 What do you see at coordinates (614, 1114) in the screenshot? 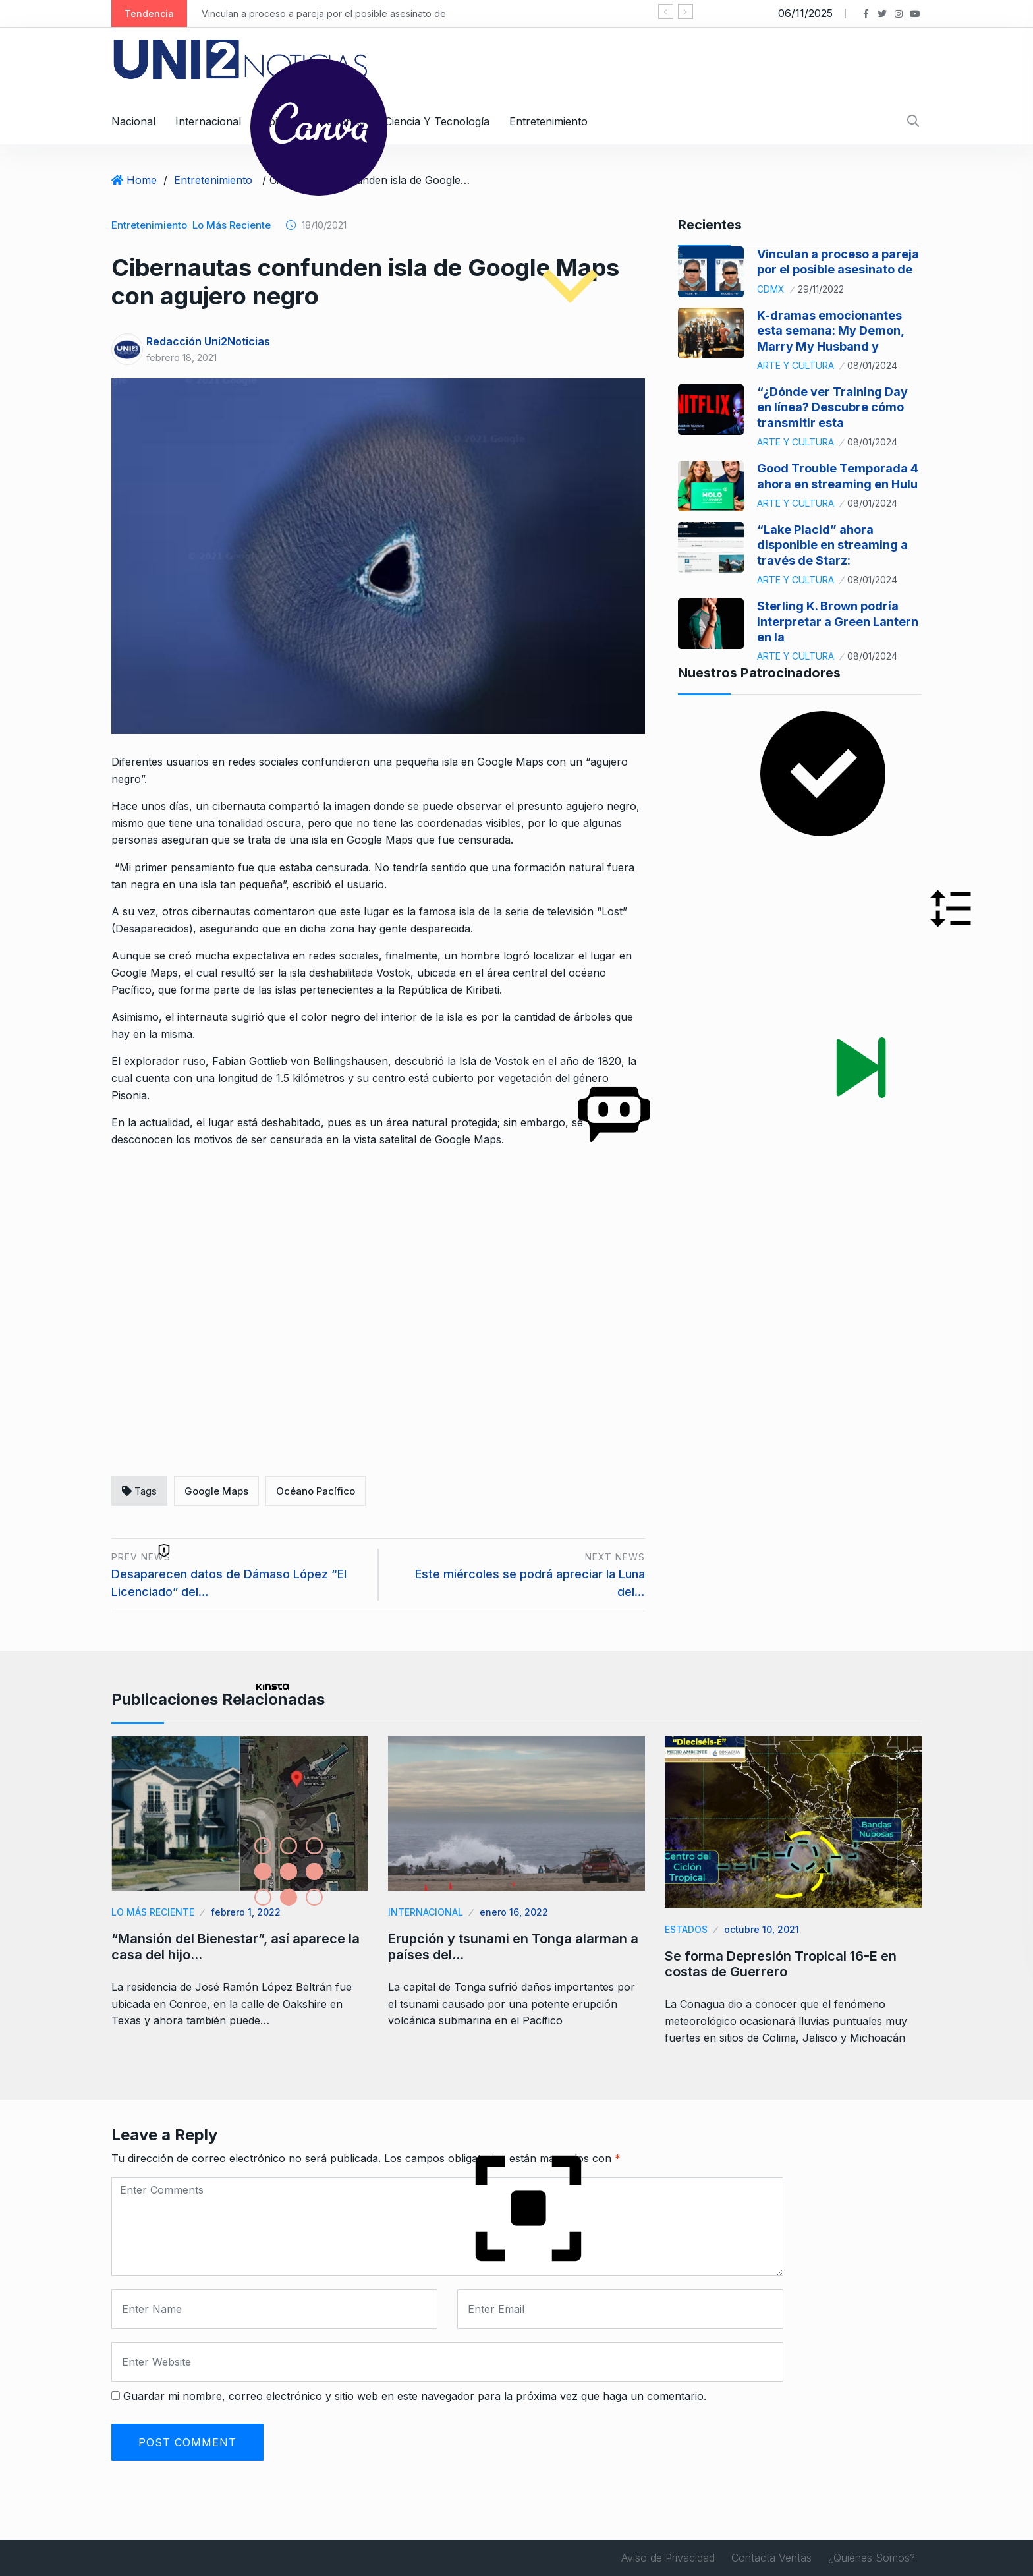
I see `open the Poe AI chat app` at bounding box center [614, 1114].